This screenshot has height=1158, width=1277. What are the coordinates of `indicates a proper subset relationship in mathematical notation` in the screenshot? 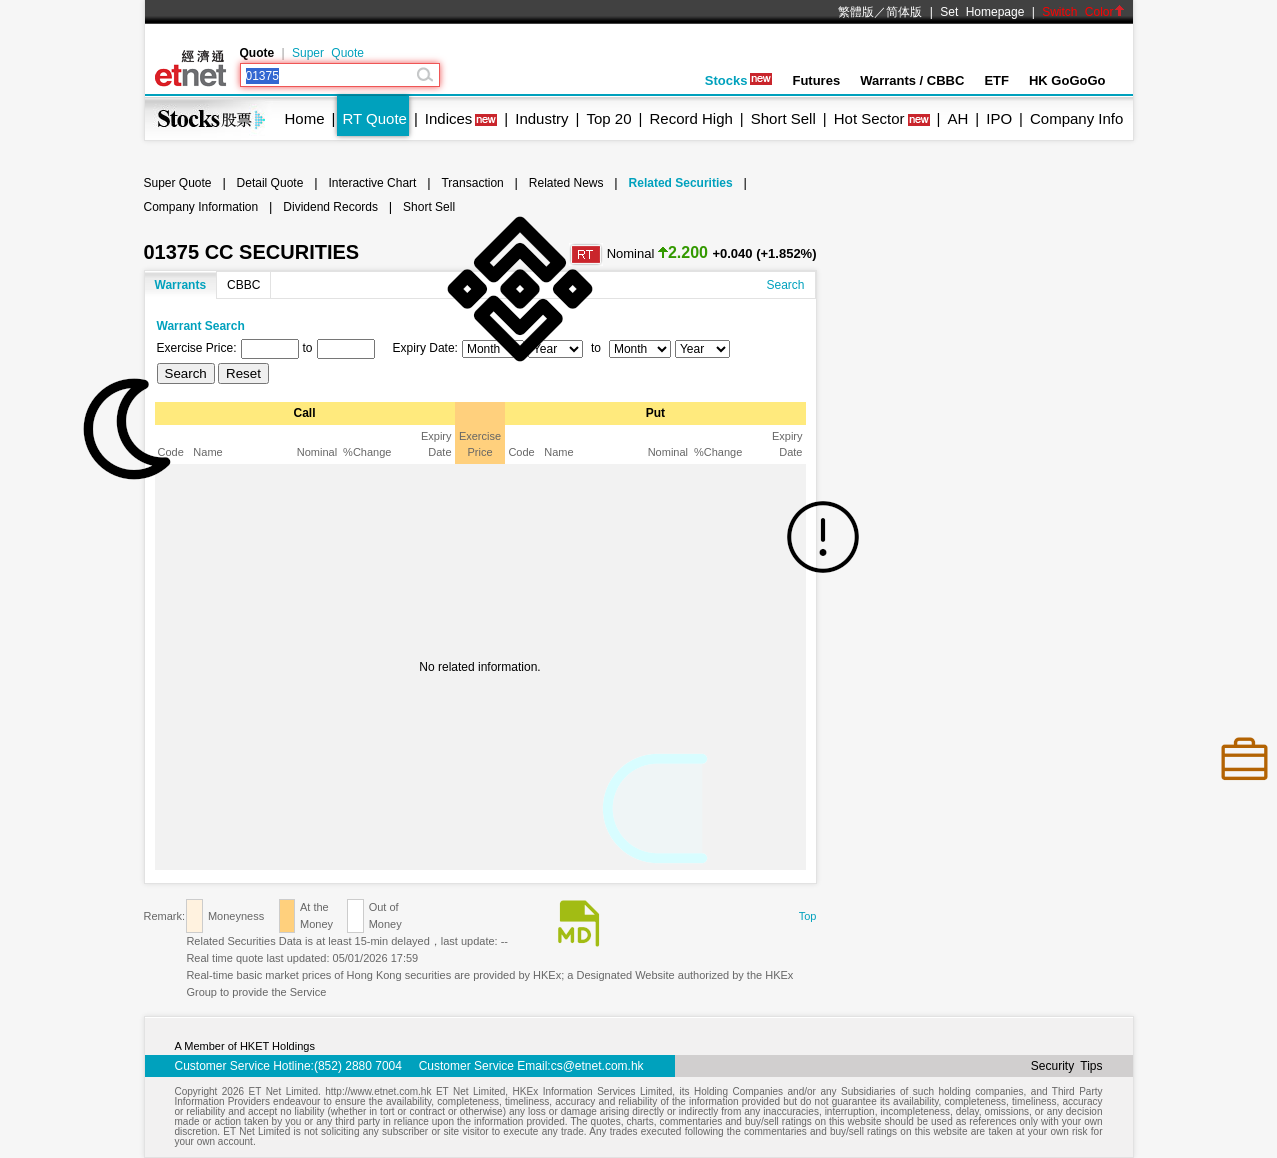 It's located at (657, 808).